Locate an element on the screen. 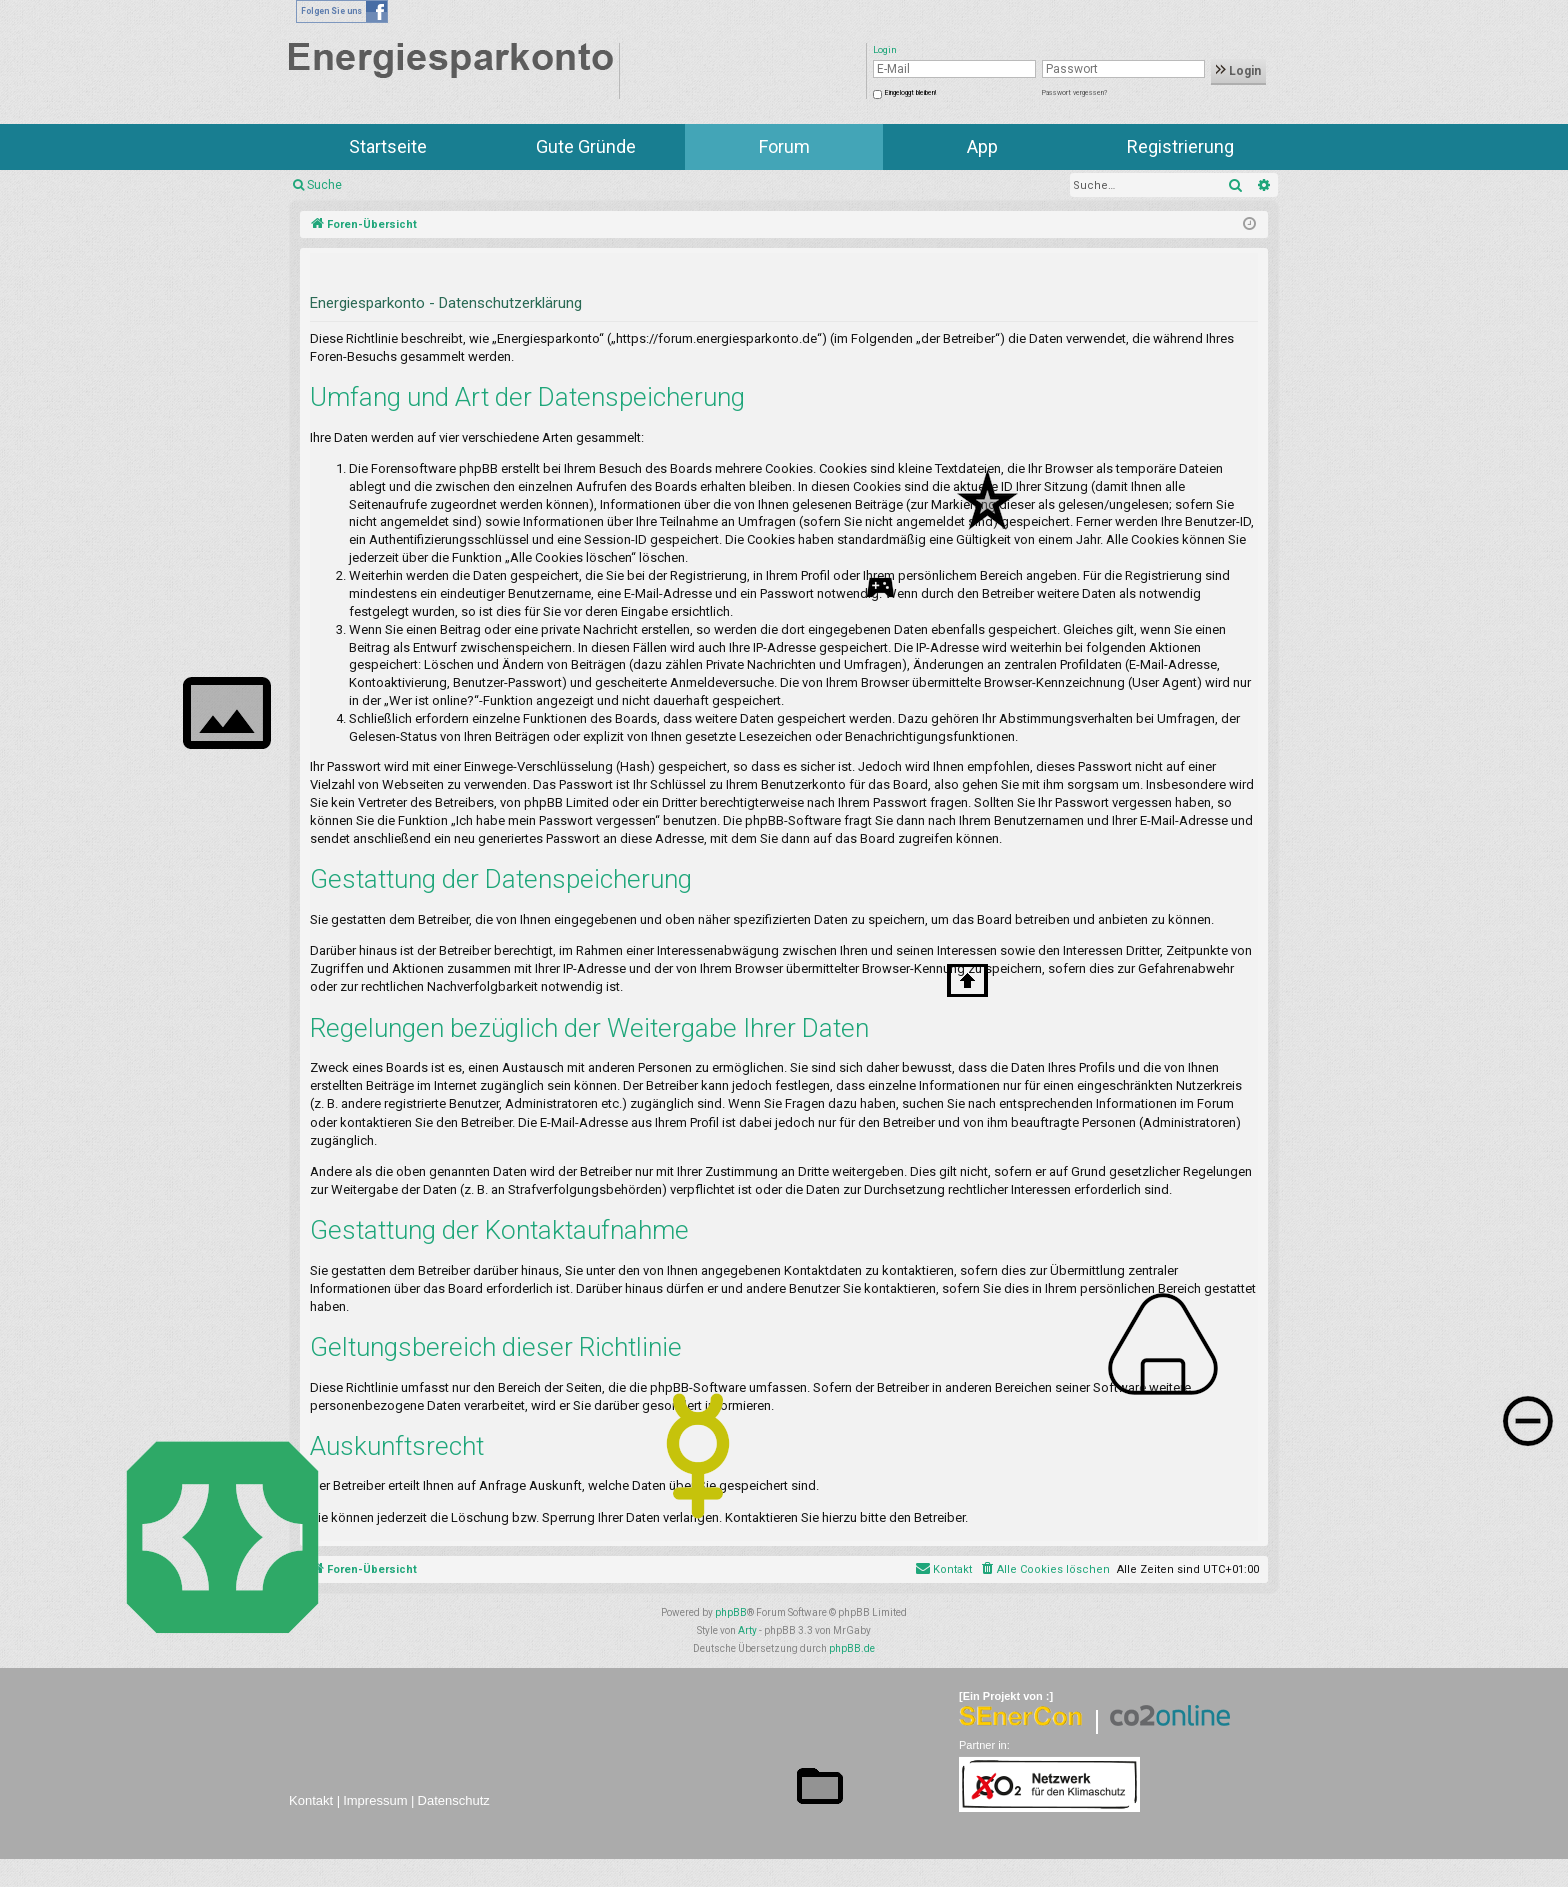 The height and width of the screenshot is (1887, 1568). present to all or share screen is located at coordinates (967, 980).